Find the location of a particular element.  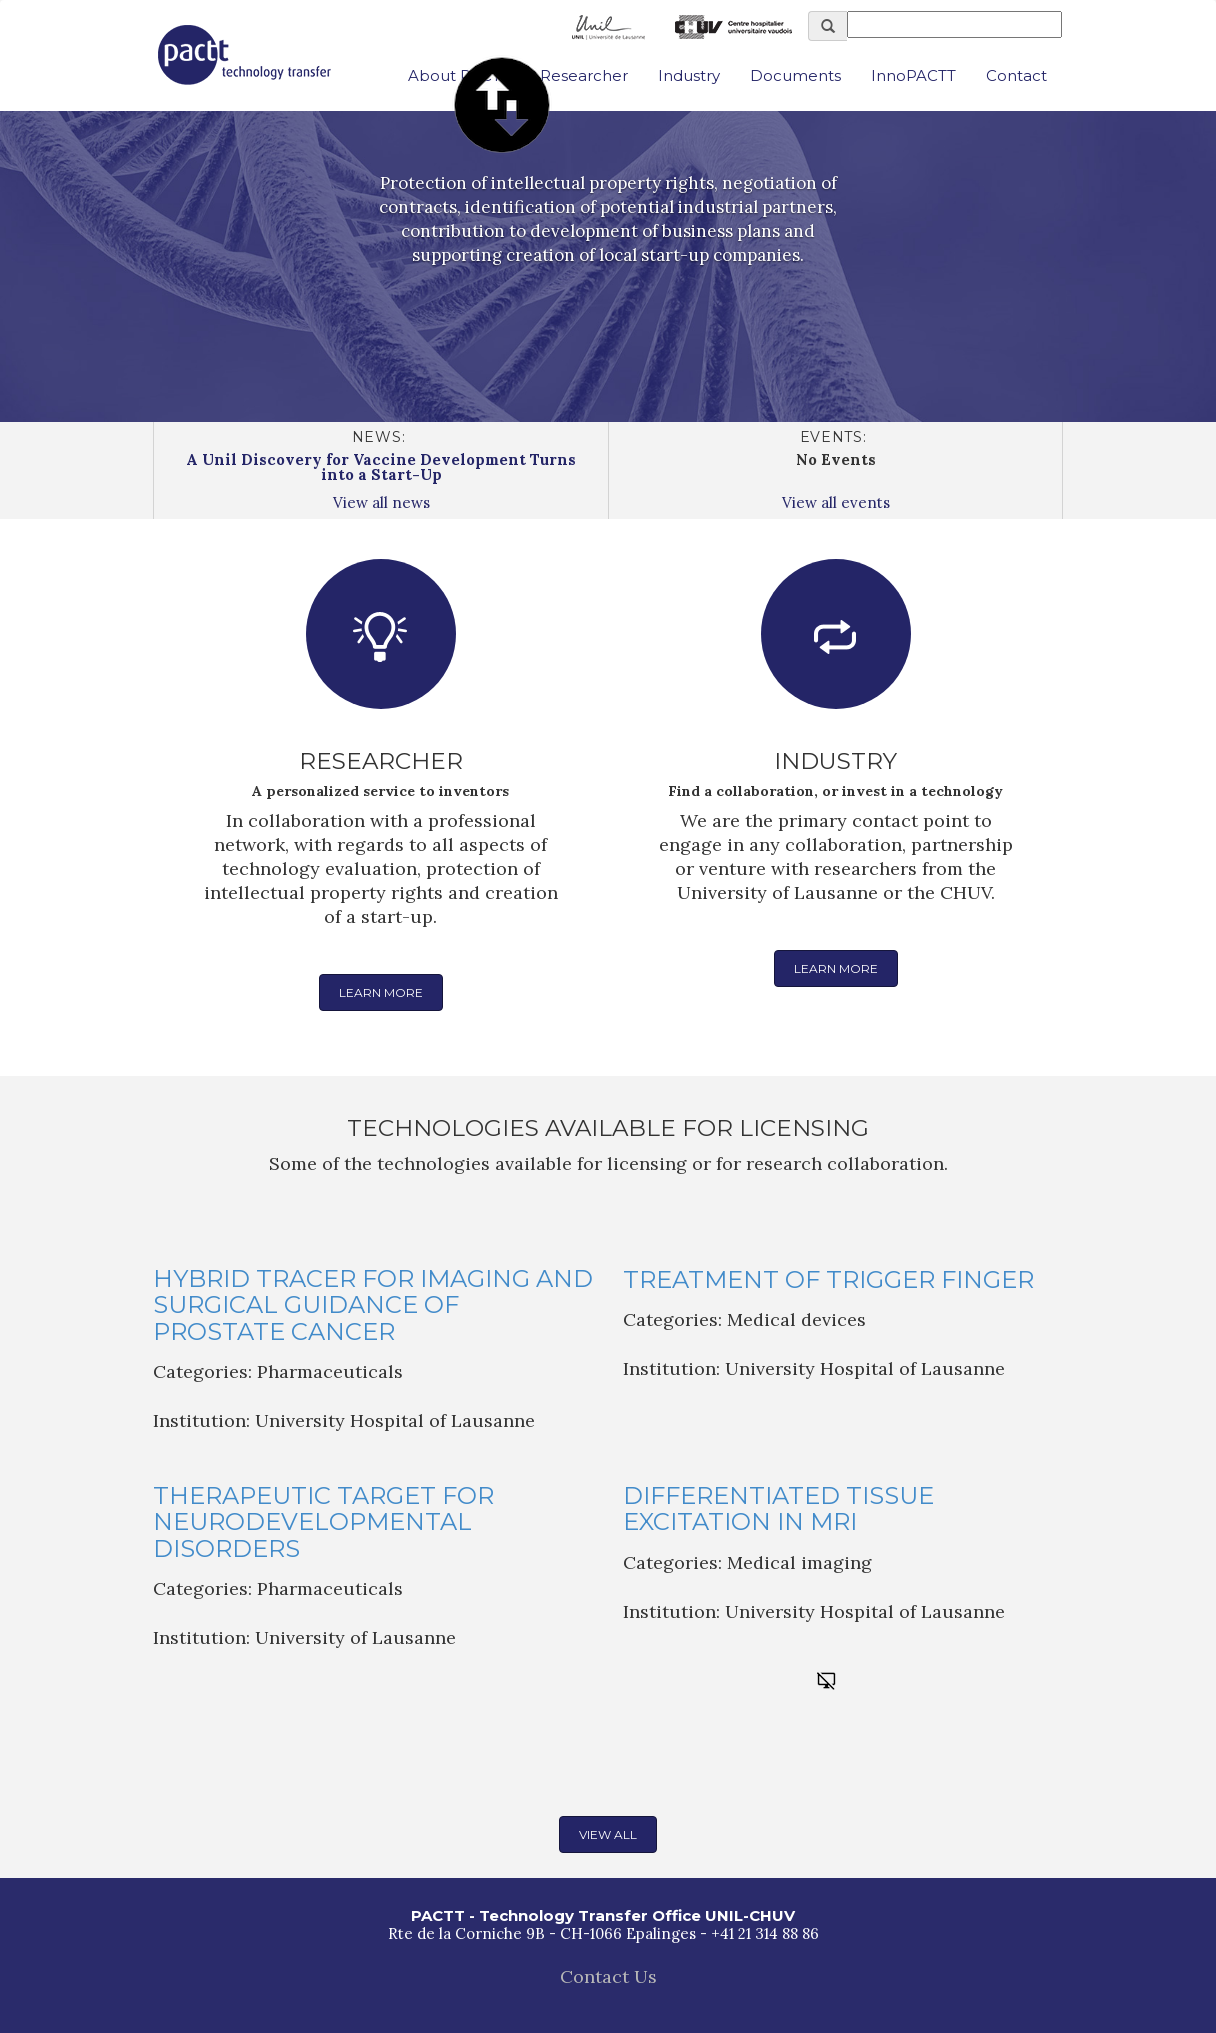

desktop access is disabled or unavailable is located at coordinates (826, 1680).